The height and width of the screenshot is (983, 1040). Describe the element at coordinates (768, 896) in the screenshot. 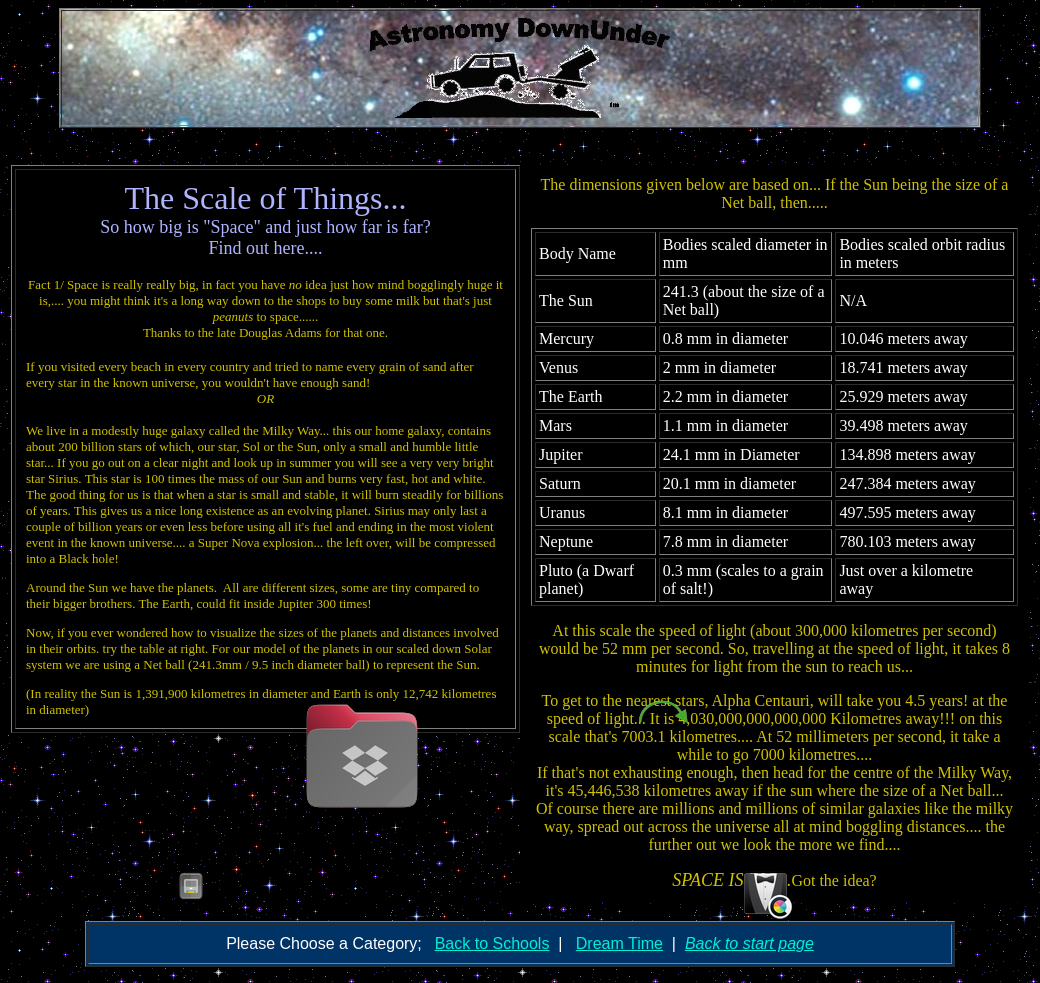

I see `launch display calibrator tool` at that location.